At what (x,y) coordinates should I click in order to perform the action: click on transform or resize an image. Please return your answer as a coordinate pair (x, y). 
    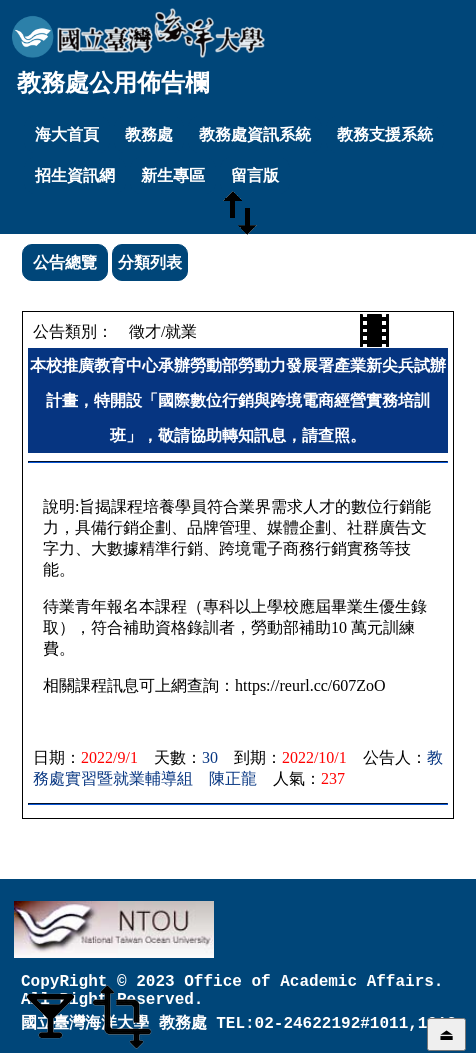
    Looking at the image, I should click on (122, 1017).